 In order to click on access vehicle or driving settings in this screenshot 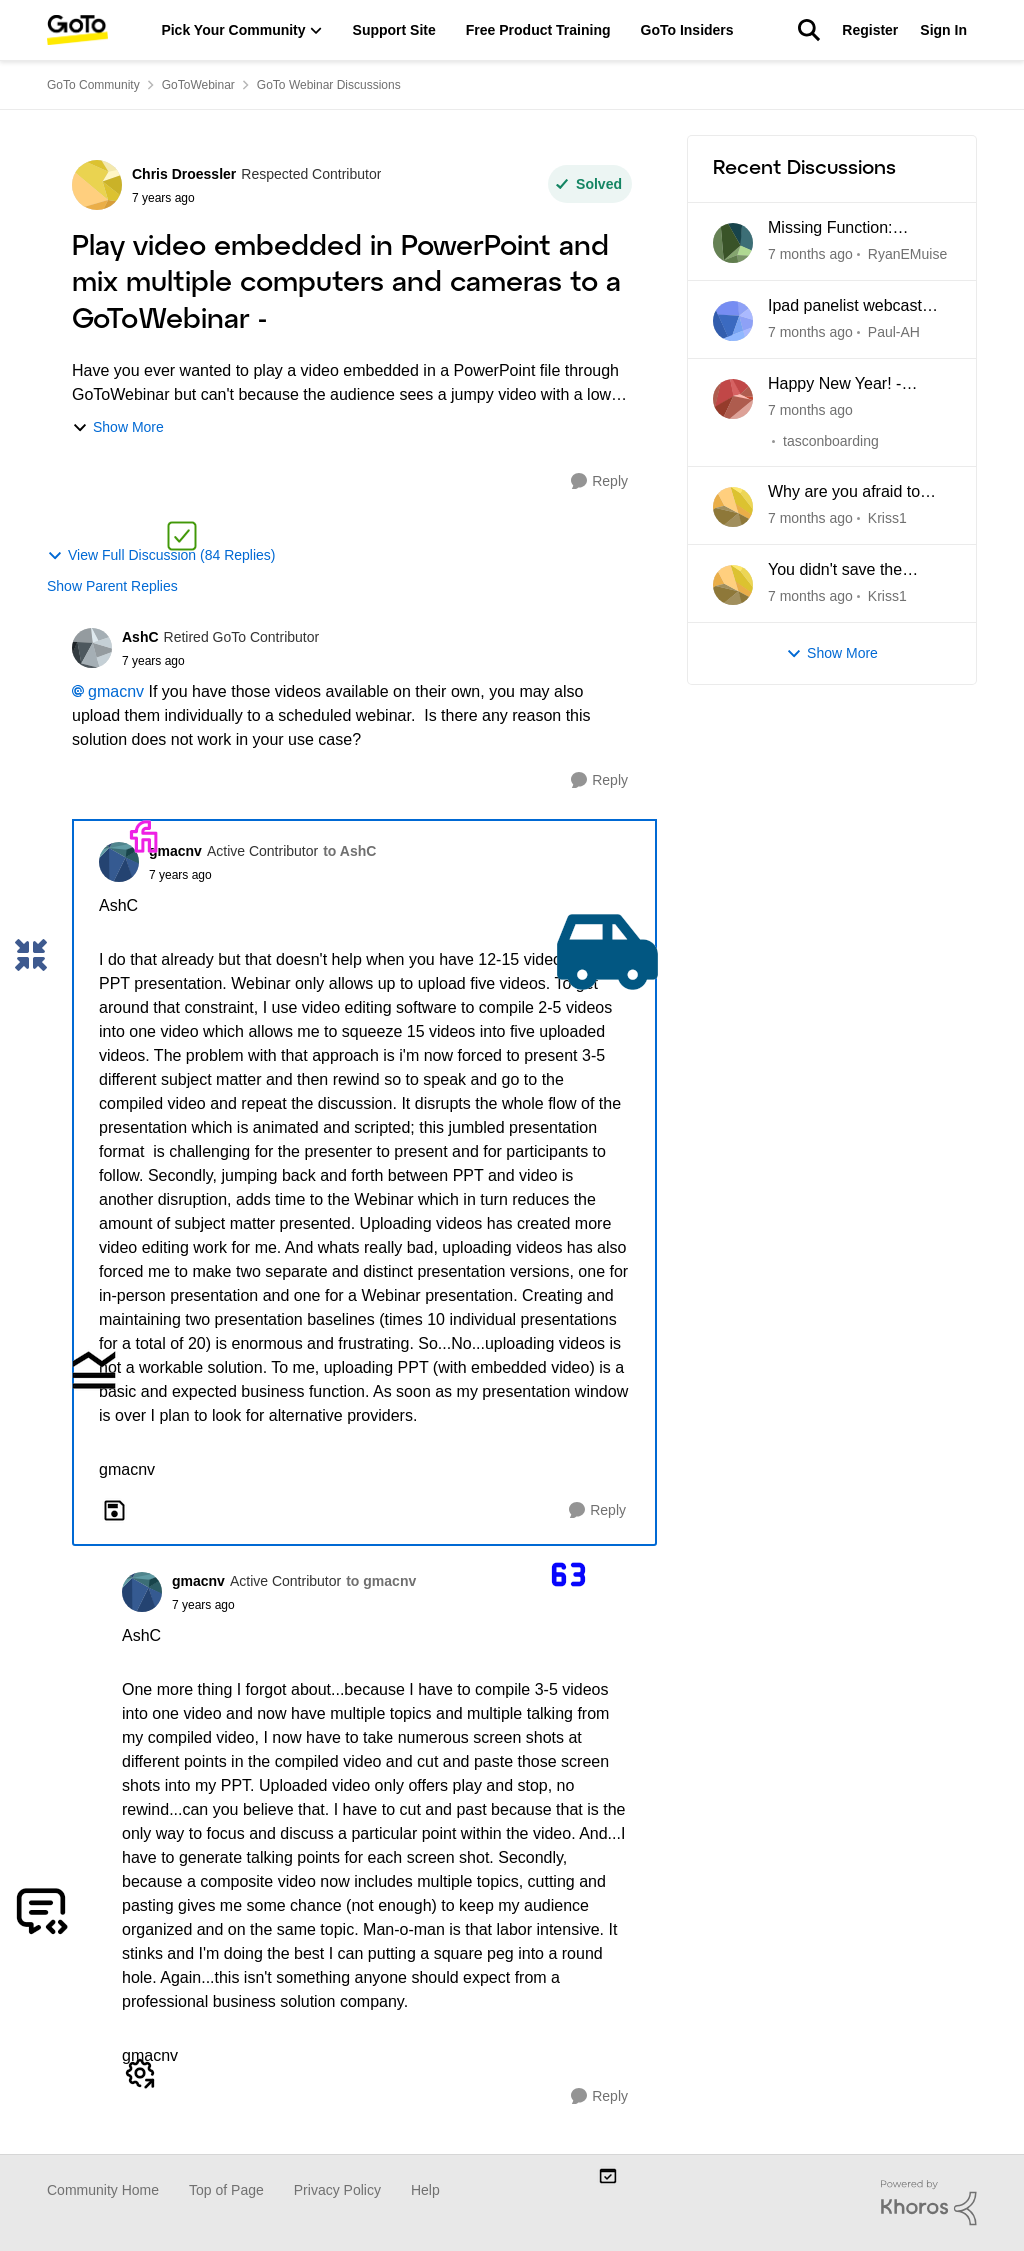, I will do `click(607, 949)`.